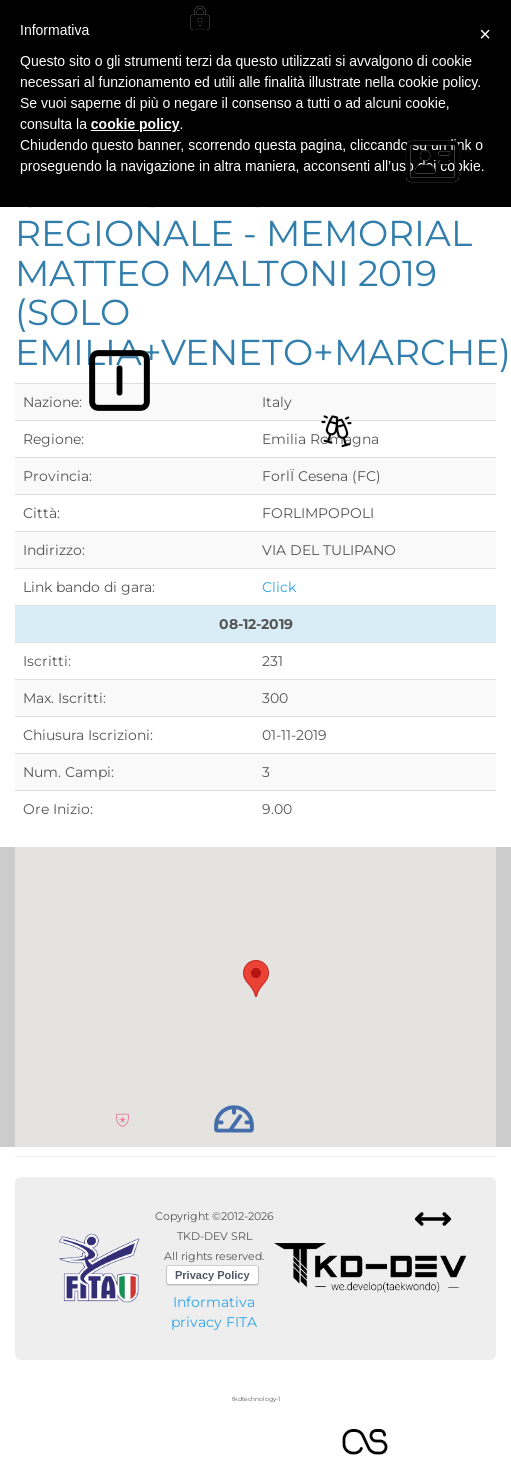 This screenshot has height=1483, width=511. I want to click on celebrate an achievement or milestone, so click(337, 431).